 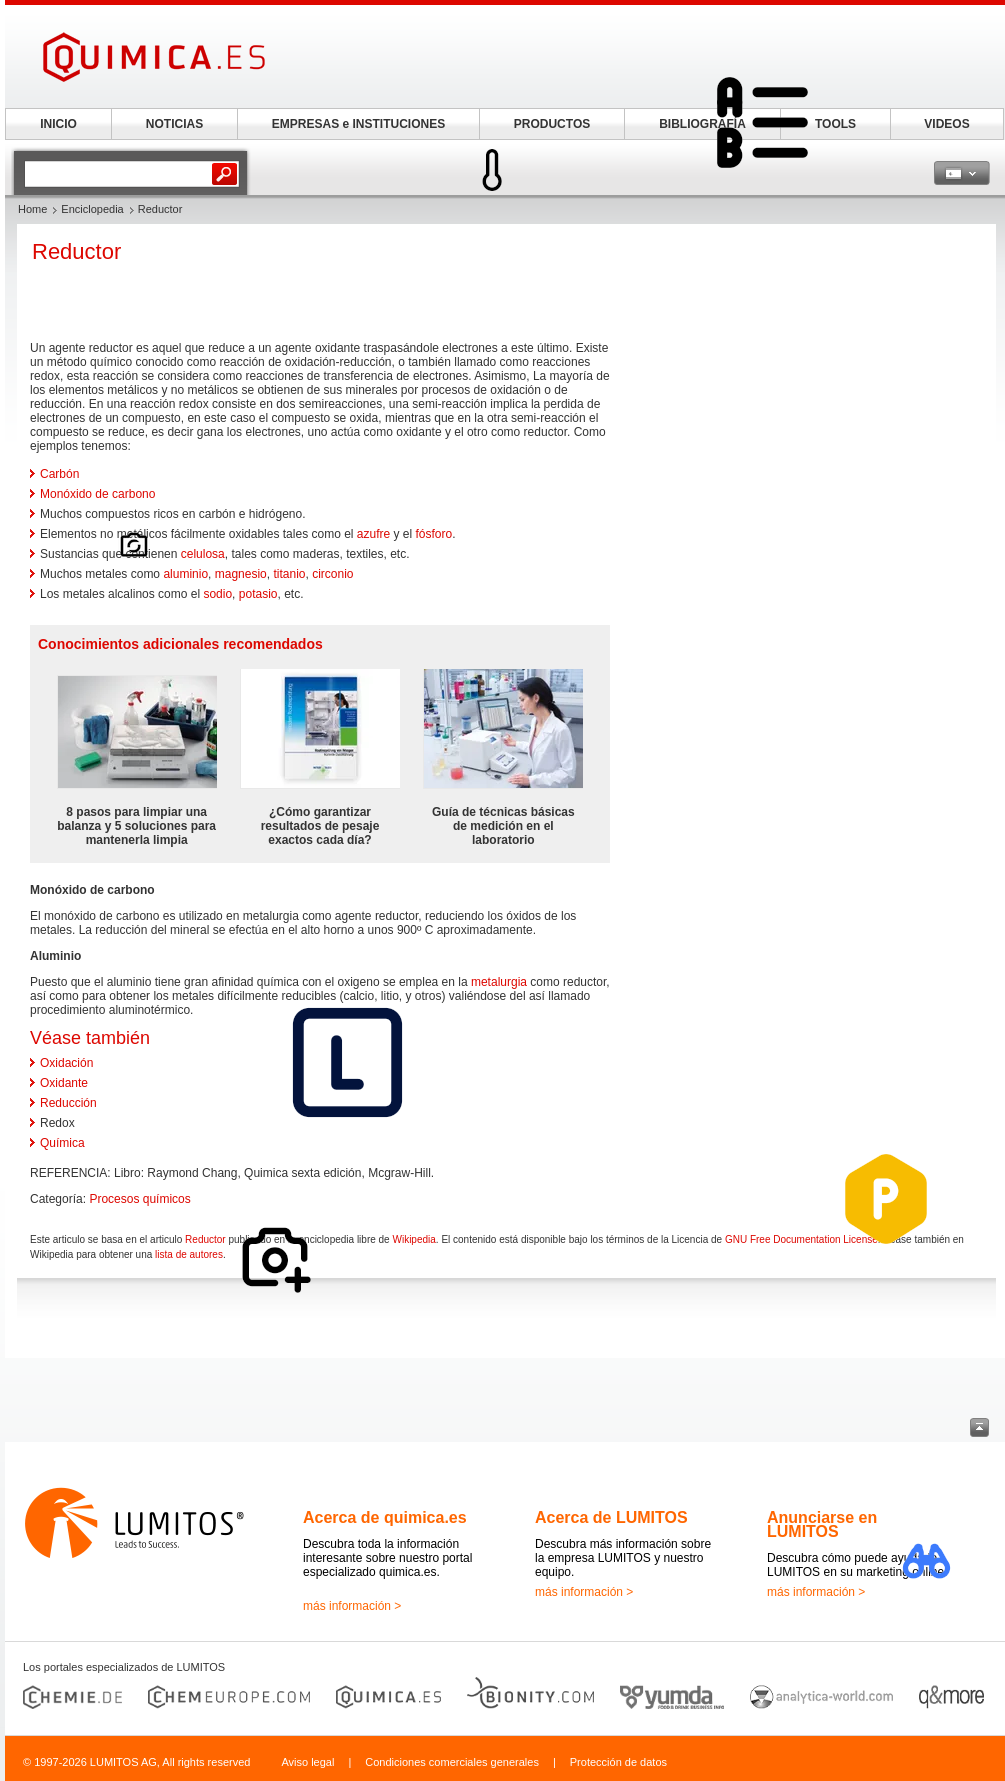 What do you see at coordinates (762, 122) in the screenshot?
I see `toggle alphabetical list view` at bounding box center [762, 122].